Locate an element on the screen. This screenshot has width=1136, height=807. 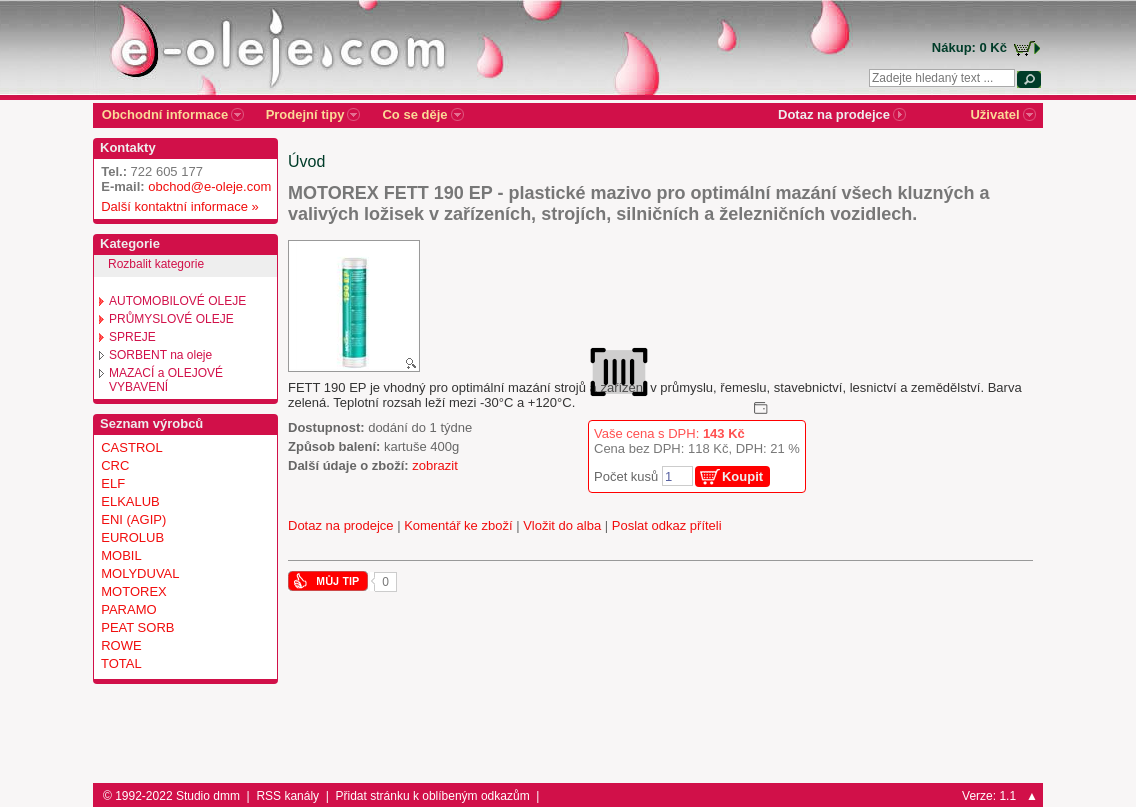
access your wallet or payment methods is located at coordinates (760, 408).